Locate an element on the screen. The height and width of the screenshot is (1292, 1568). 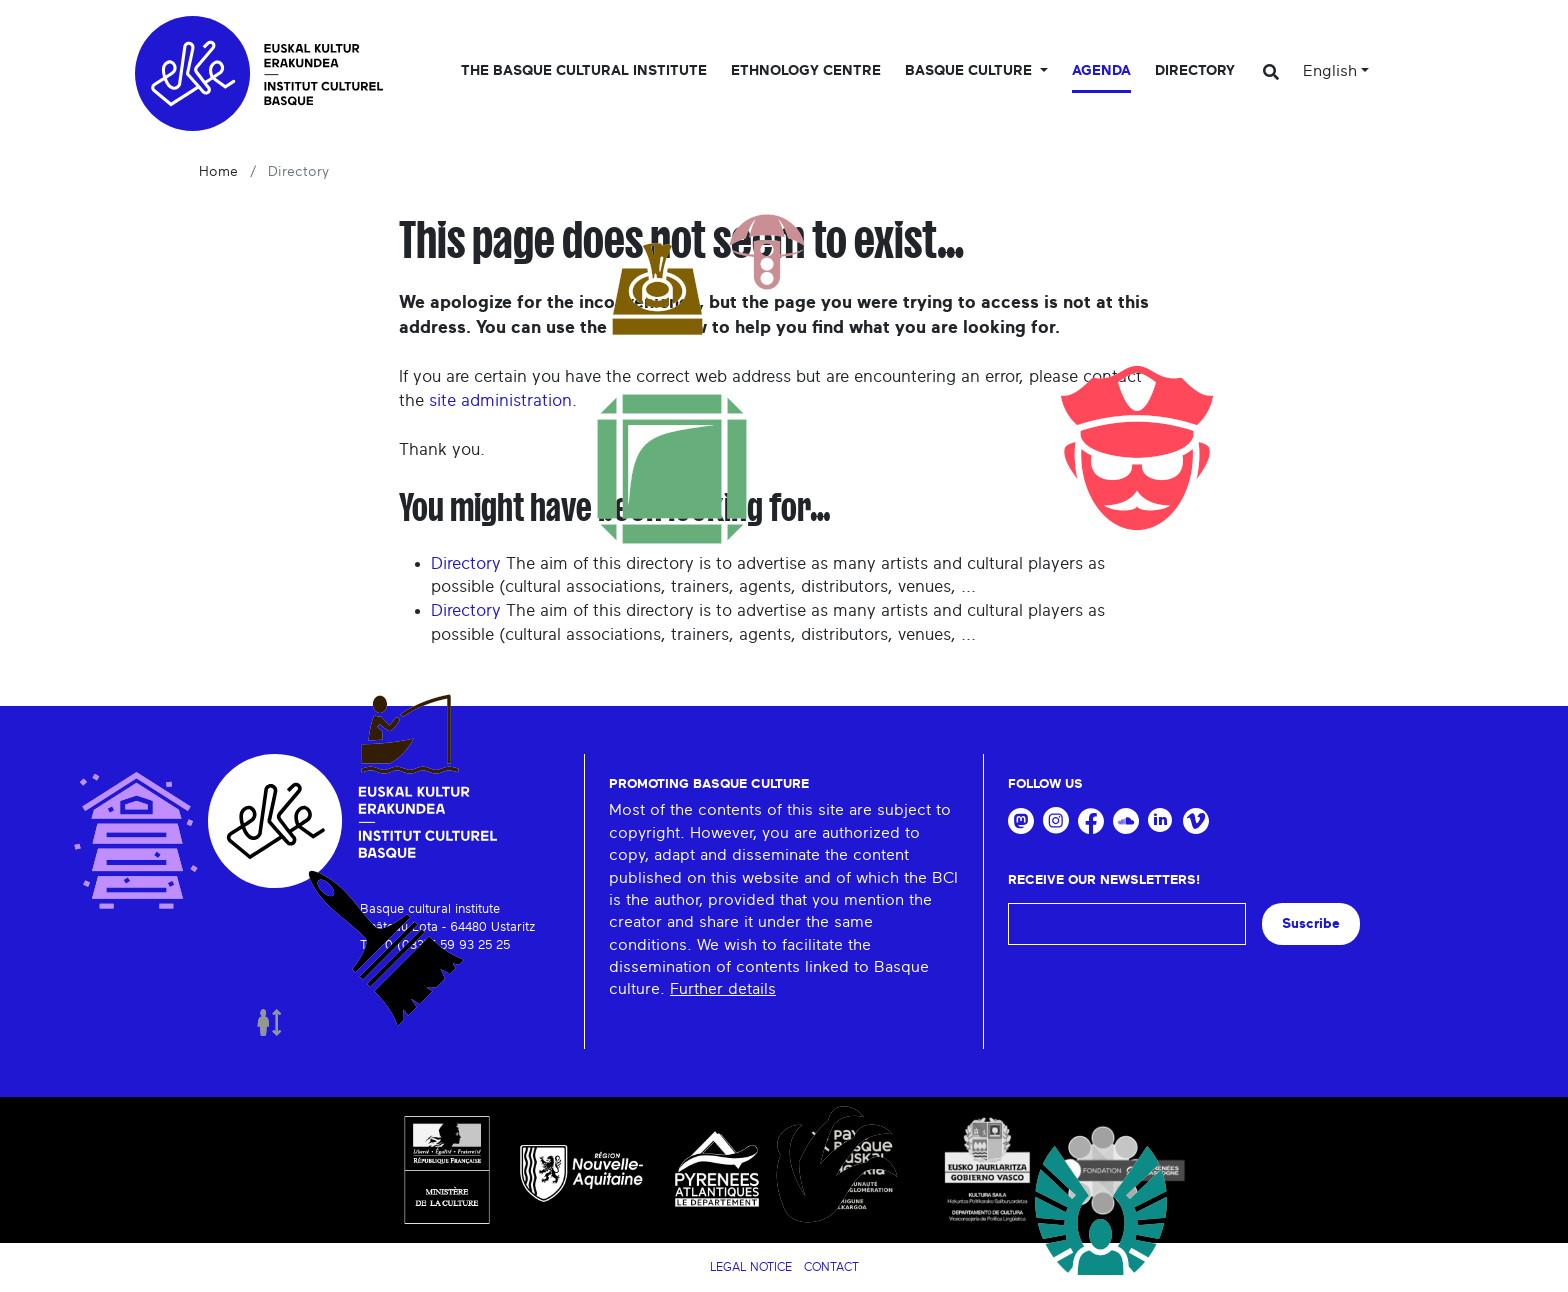
enemy grab or grapple attack in a game is located at coordinates (837, 1162).